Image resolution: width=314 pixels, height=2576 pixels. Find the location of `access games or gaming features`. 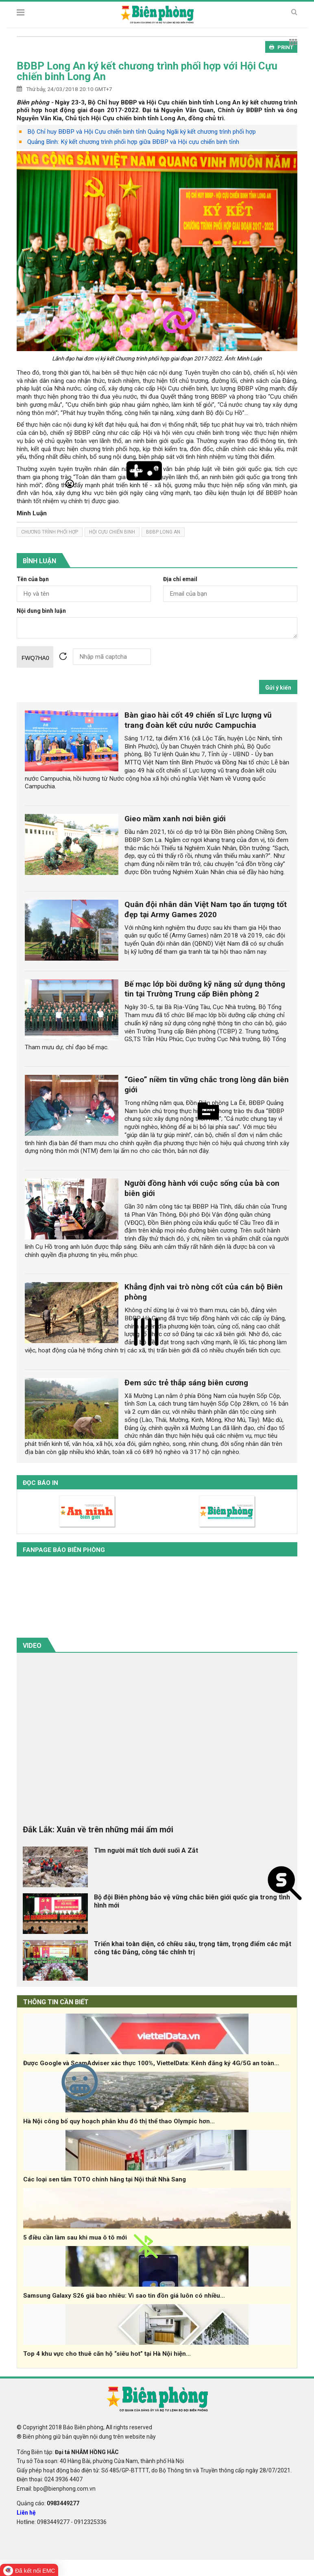

access games or gaming features is located at coordinates (144, 471).